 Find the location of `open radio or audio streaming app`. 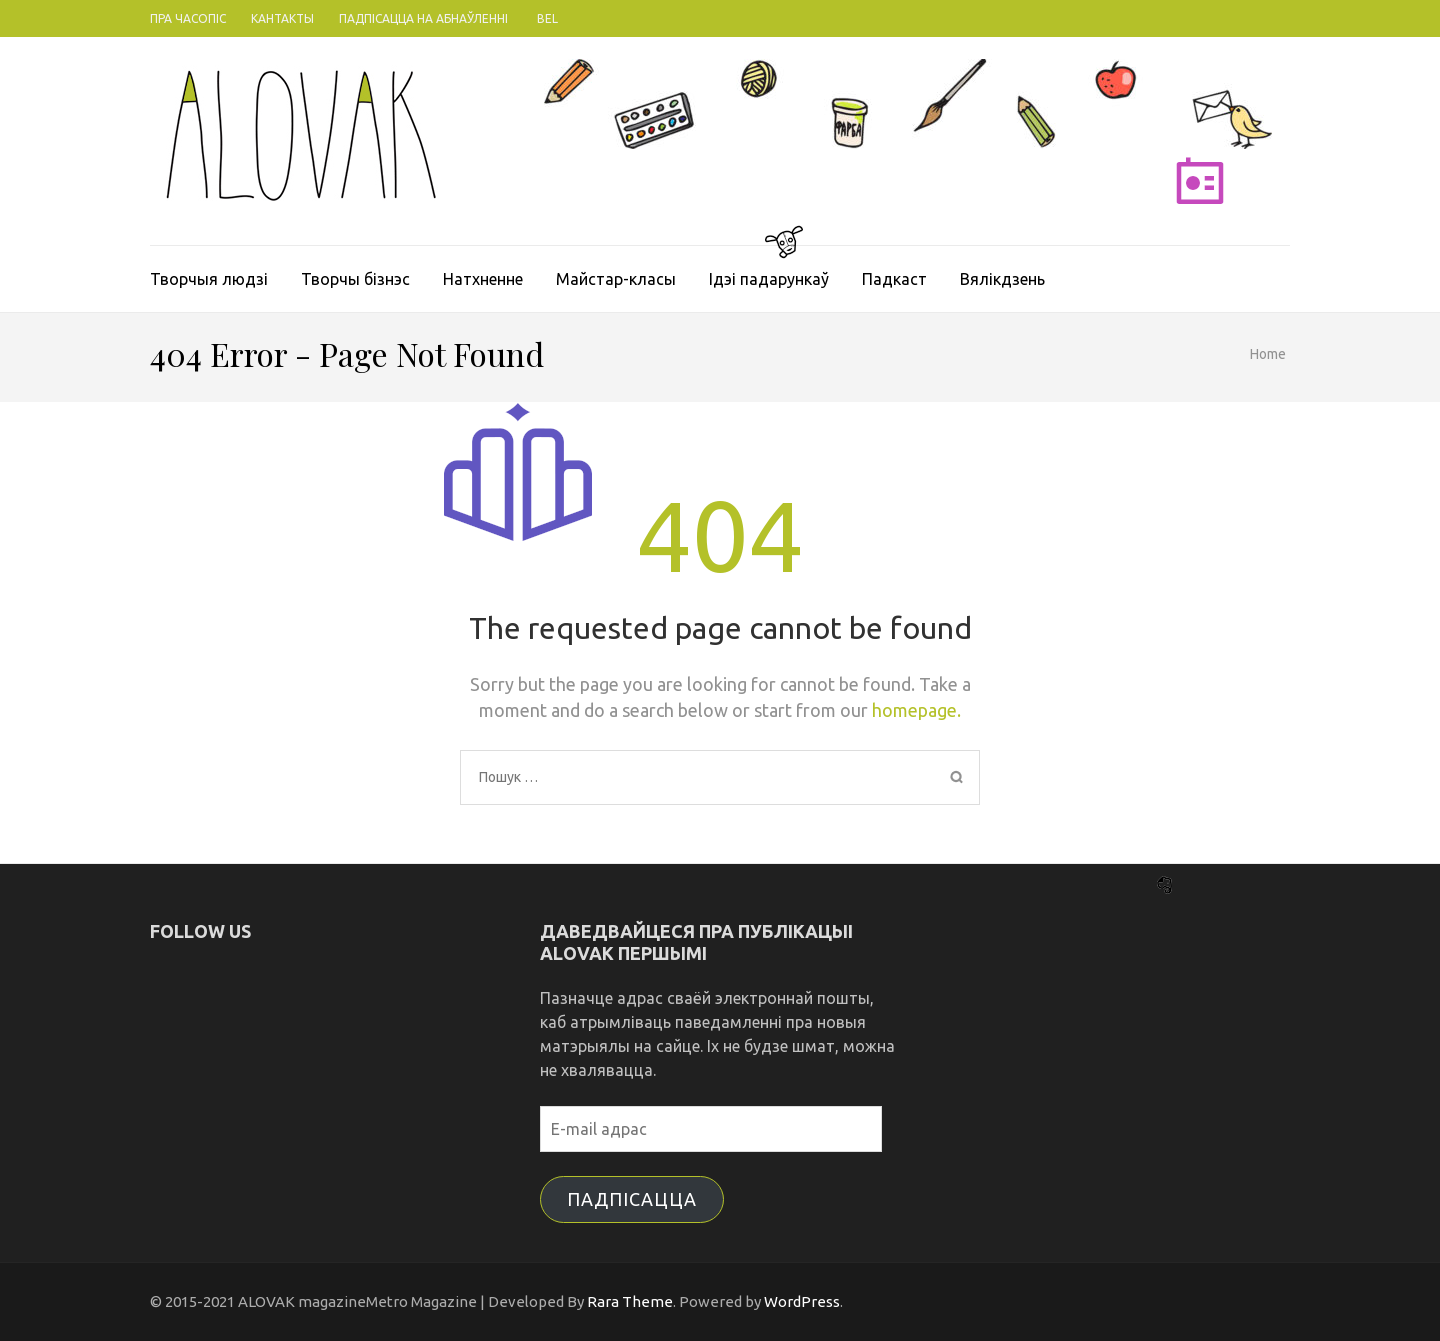

open radio or audio streaming app is located at coordinates (1200, 183).